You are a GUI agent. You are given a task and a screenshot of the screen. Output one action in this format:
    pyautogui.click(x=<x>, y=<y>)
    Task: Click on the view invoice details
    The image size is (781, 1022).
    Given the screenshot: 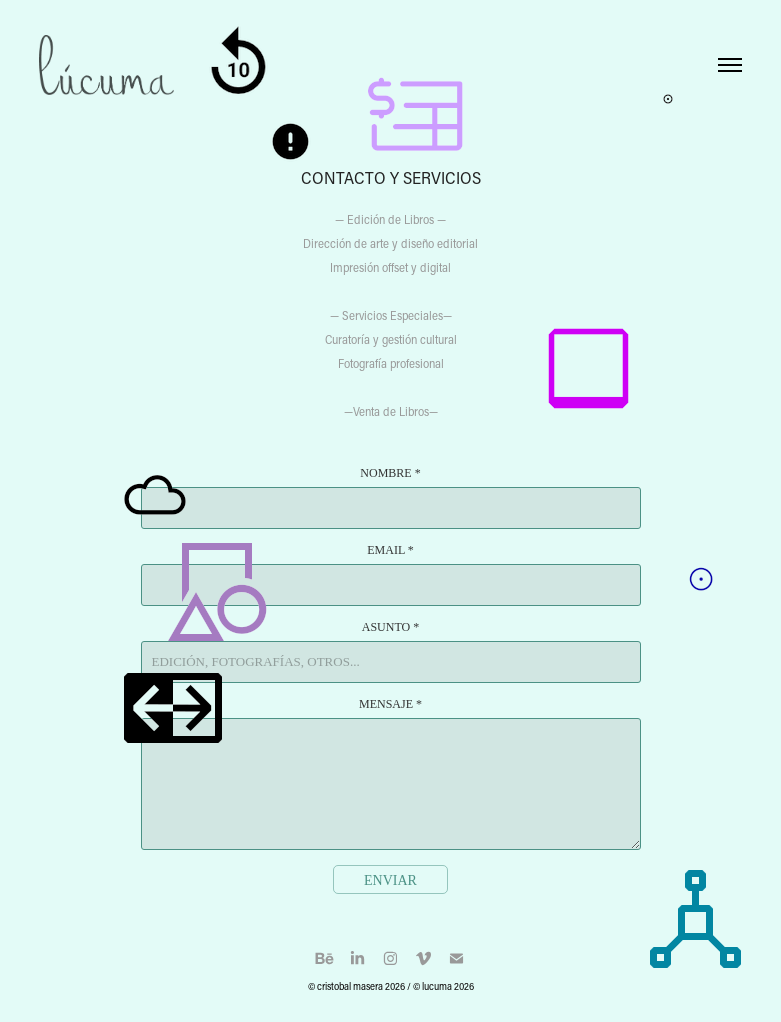 What is the action you would take?
    pyautogui.click(x=417, y=116)
    